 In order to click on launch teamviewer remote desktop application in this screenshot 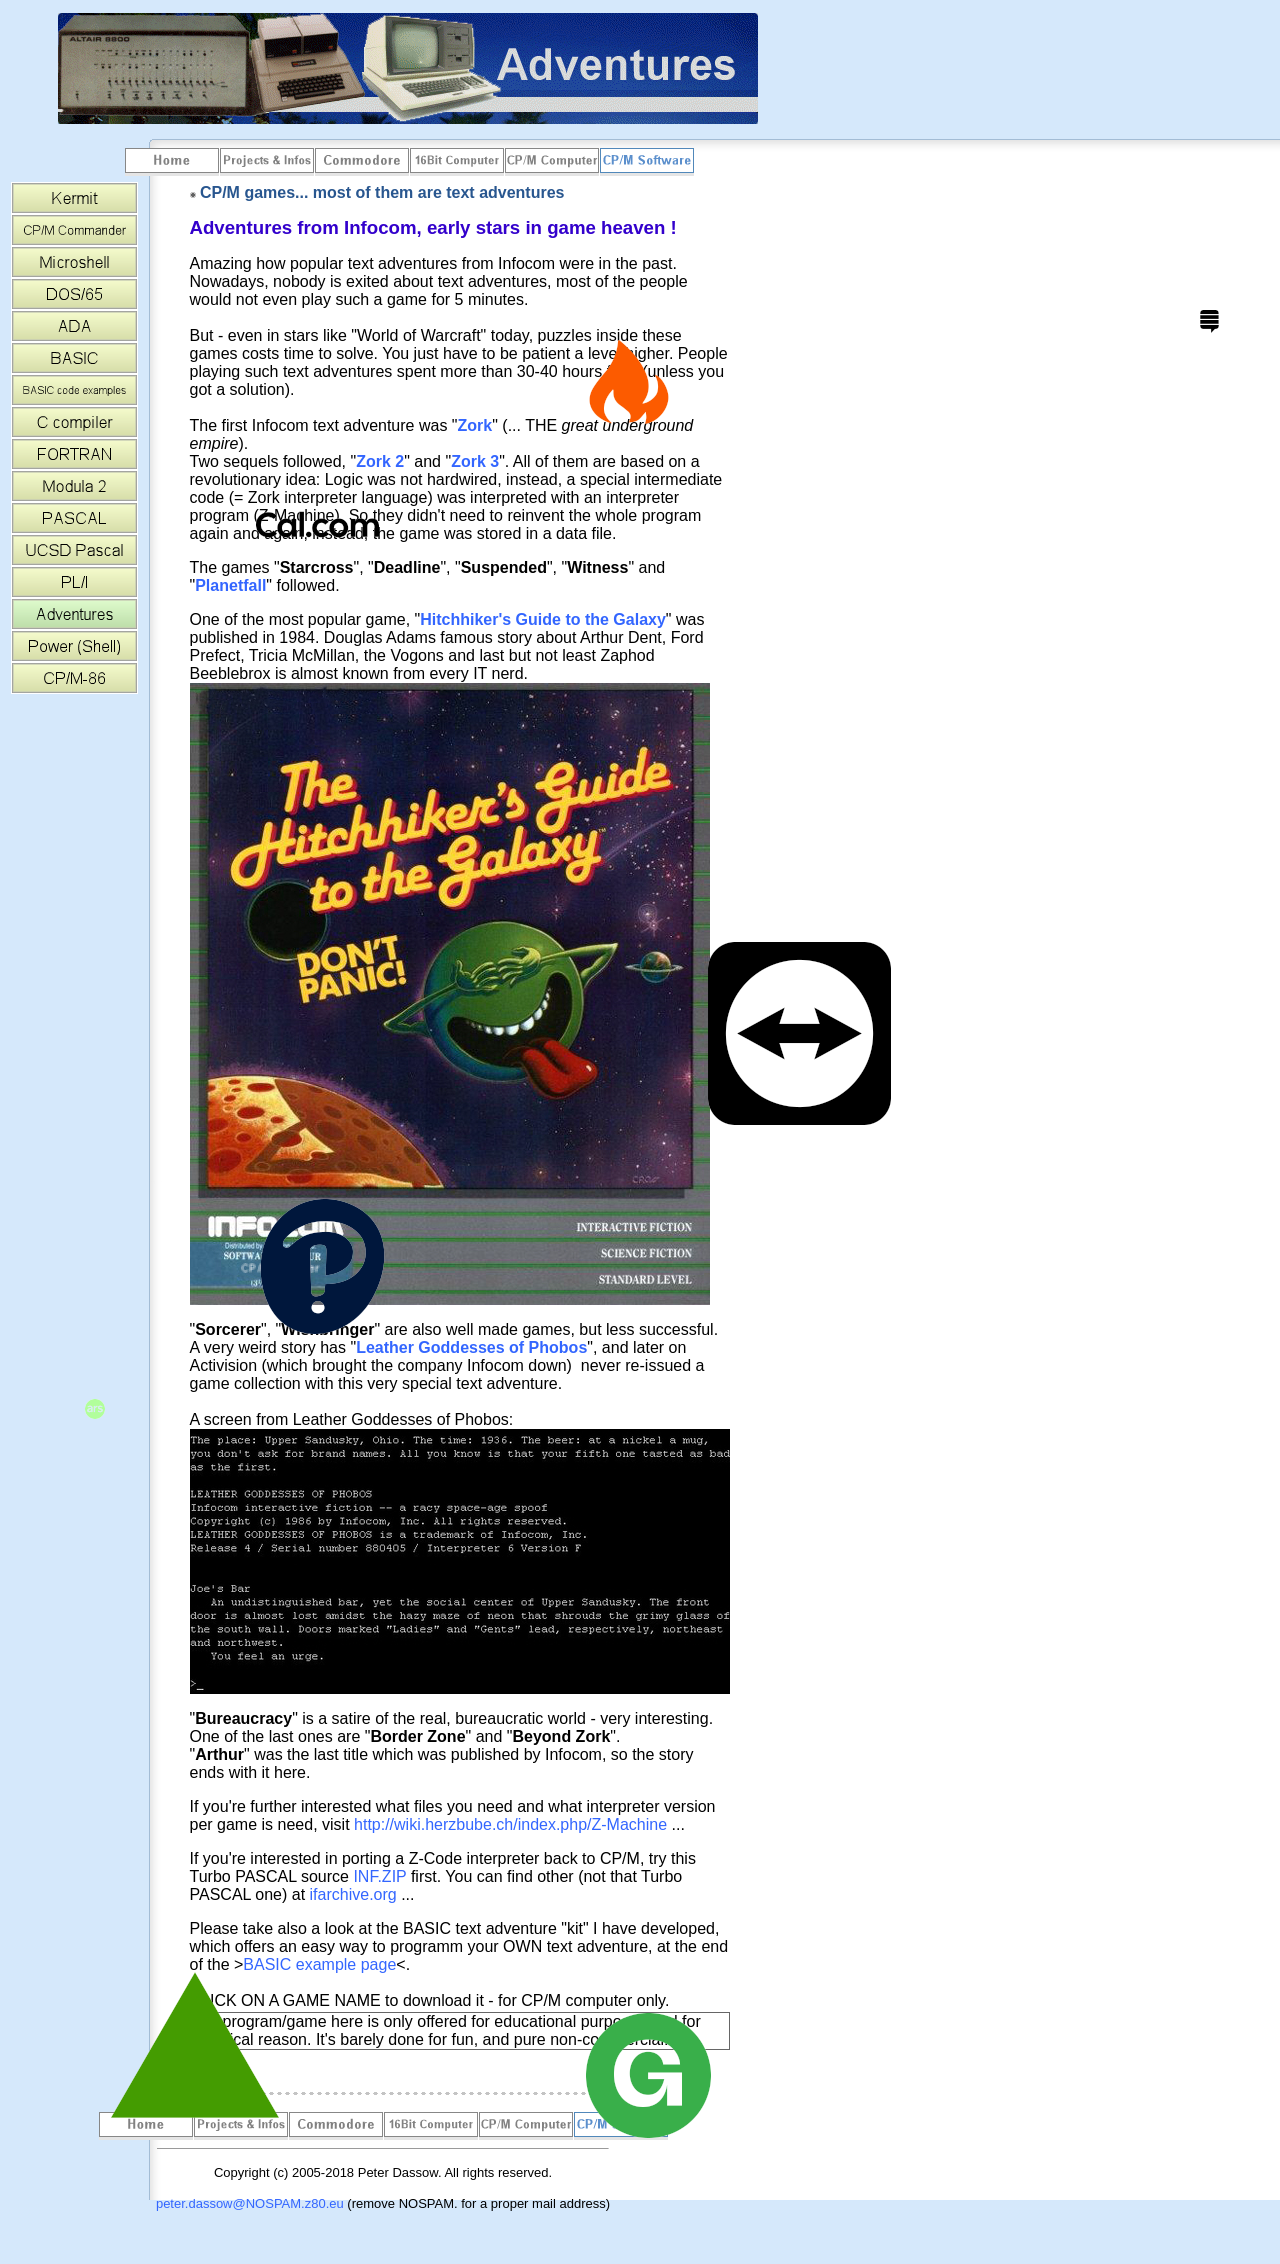, I will do `click(799, 1033)`.